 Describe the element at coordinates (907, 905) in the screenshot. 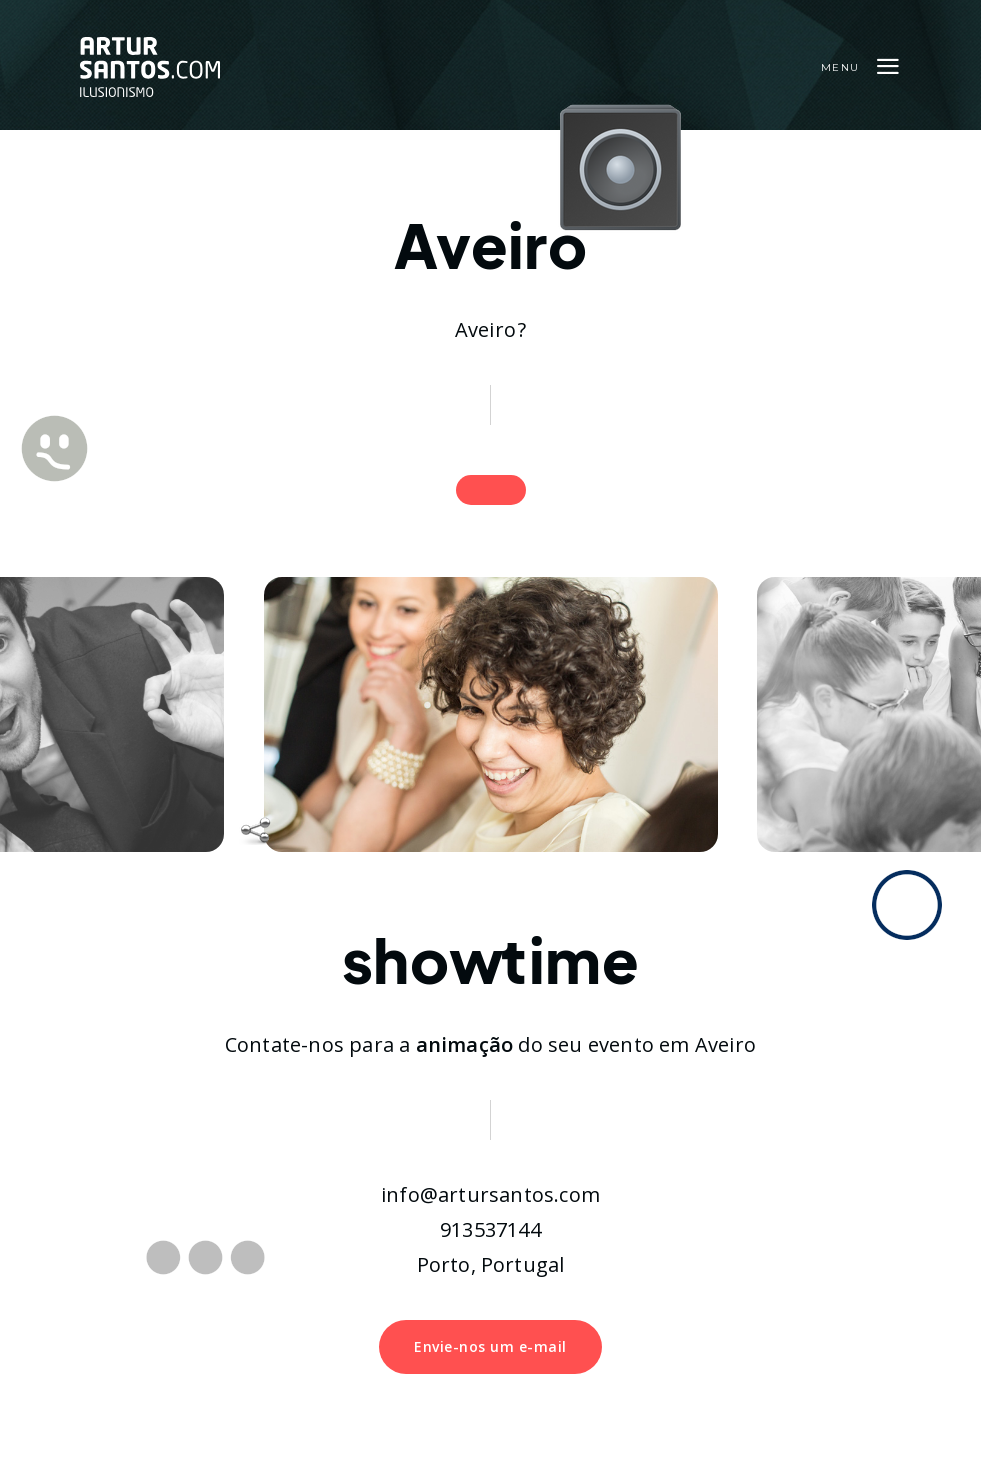

I see `indicates fullwidth input mode is active` at that location.